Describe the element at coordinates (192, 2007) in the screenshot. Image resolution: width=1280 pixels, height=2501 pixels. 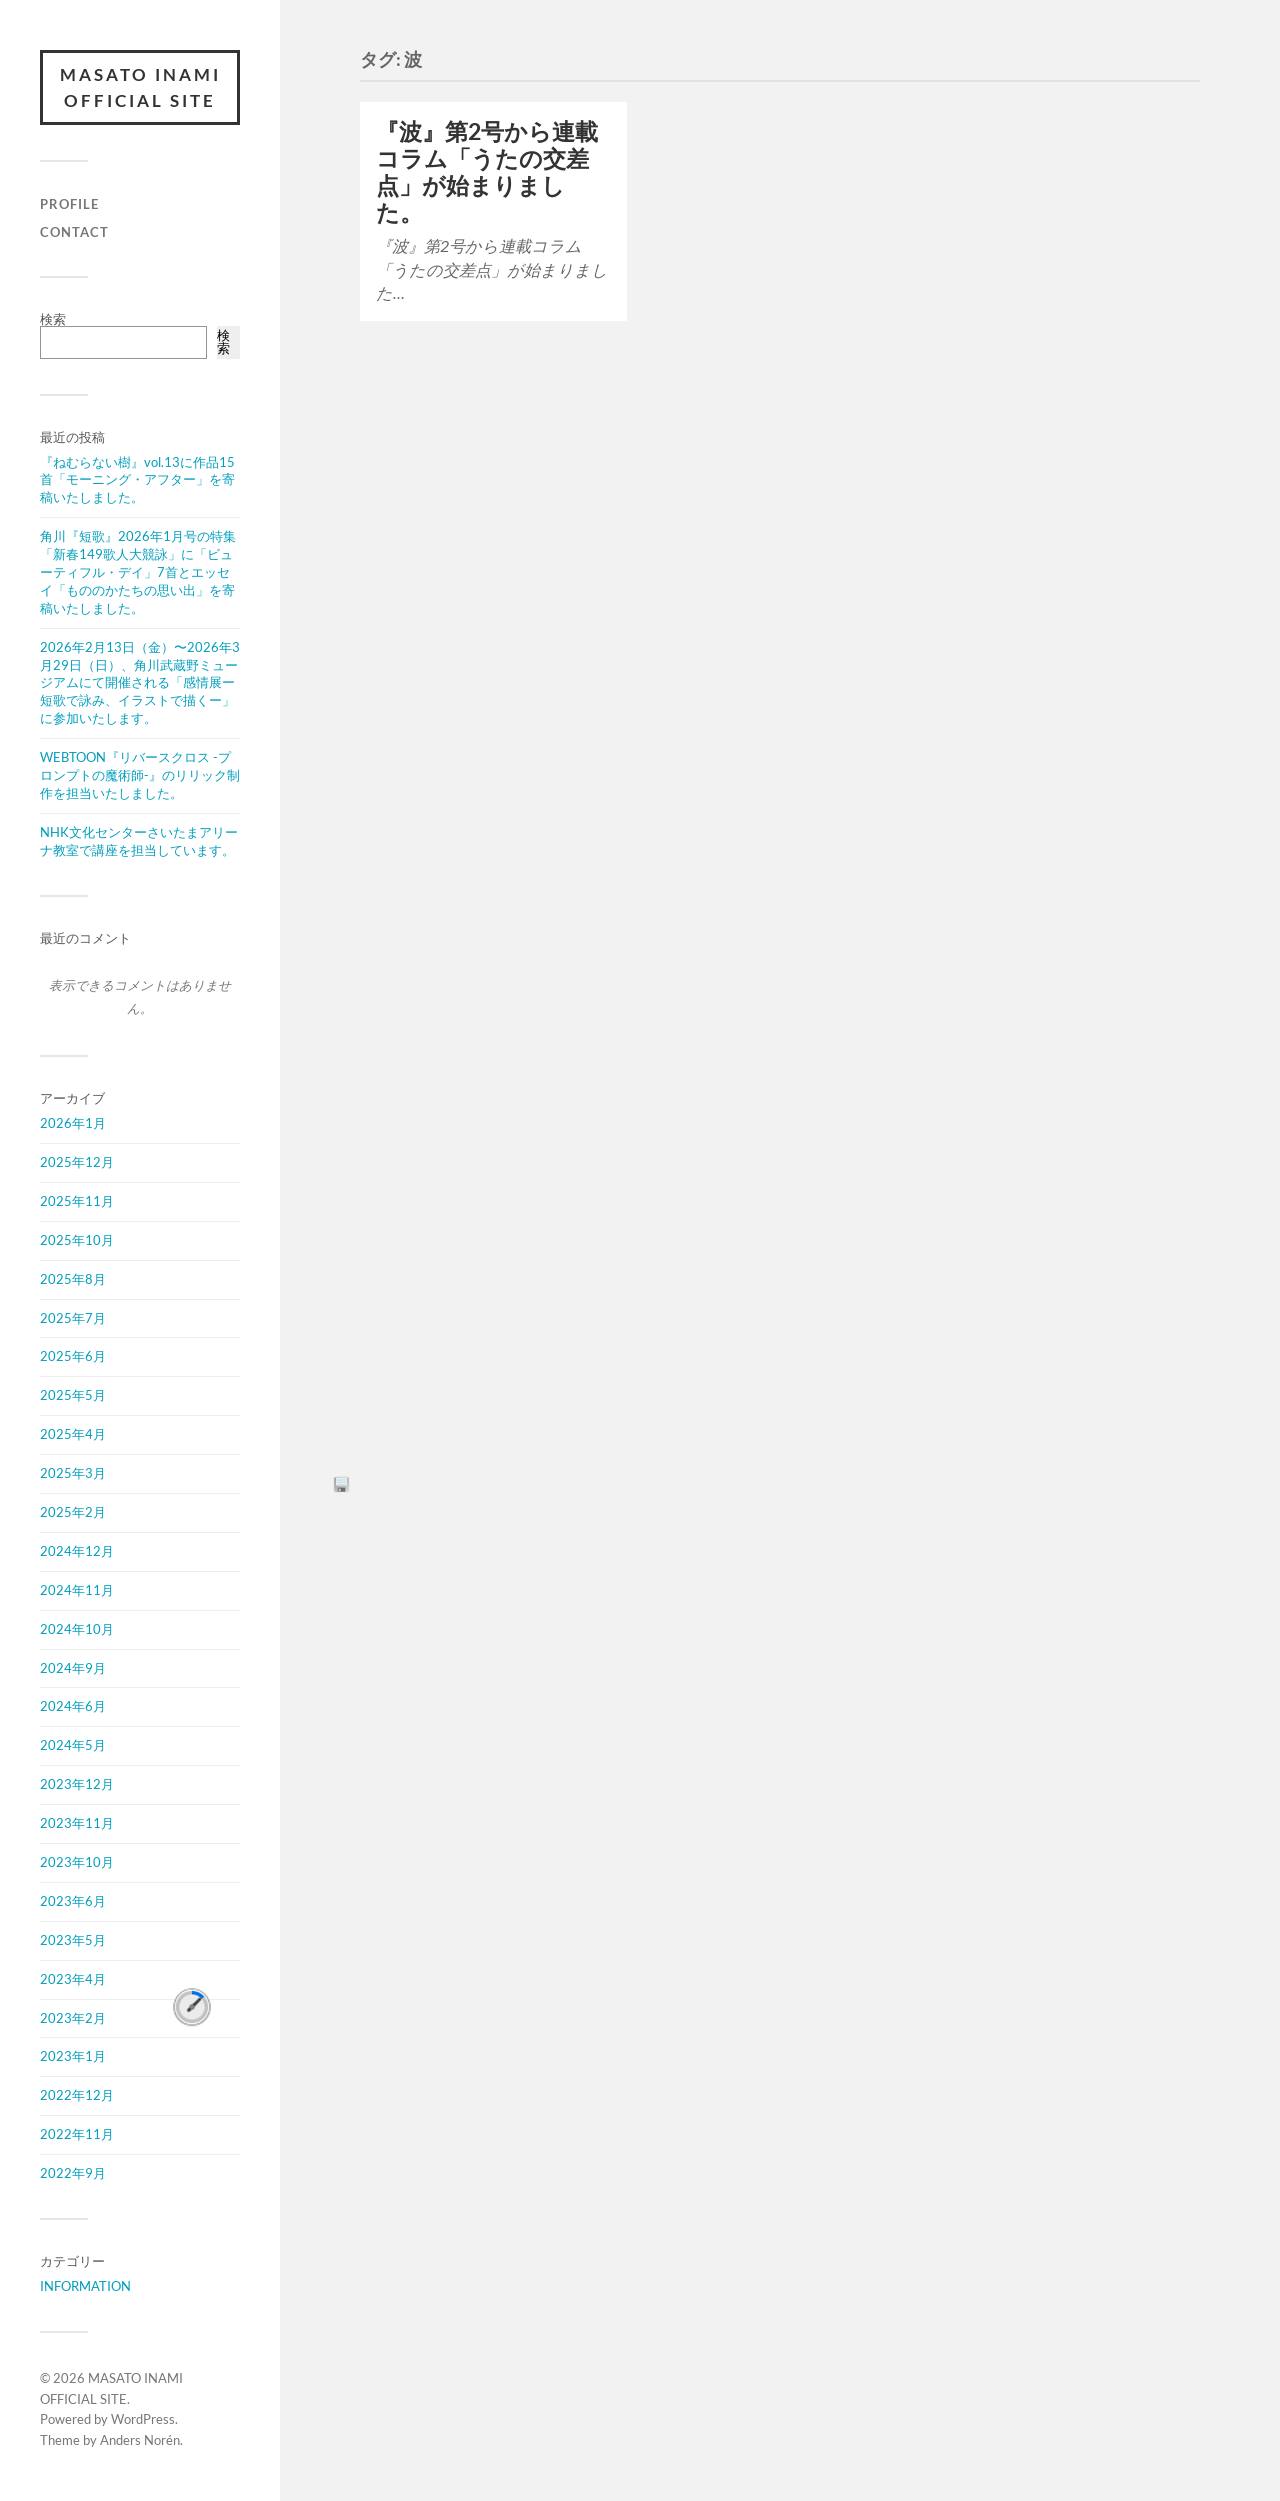
I see `open sysprof system profiler` at that location.